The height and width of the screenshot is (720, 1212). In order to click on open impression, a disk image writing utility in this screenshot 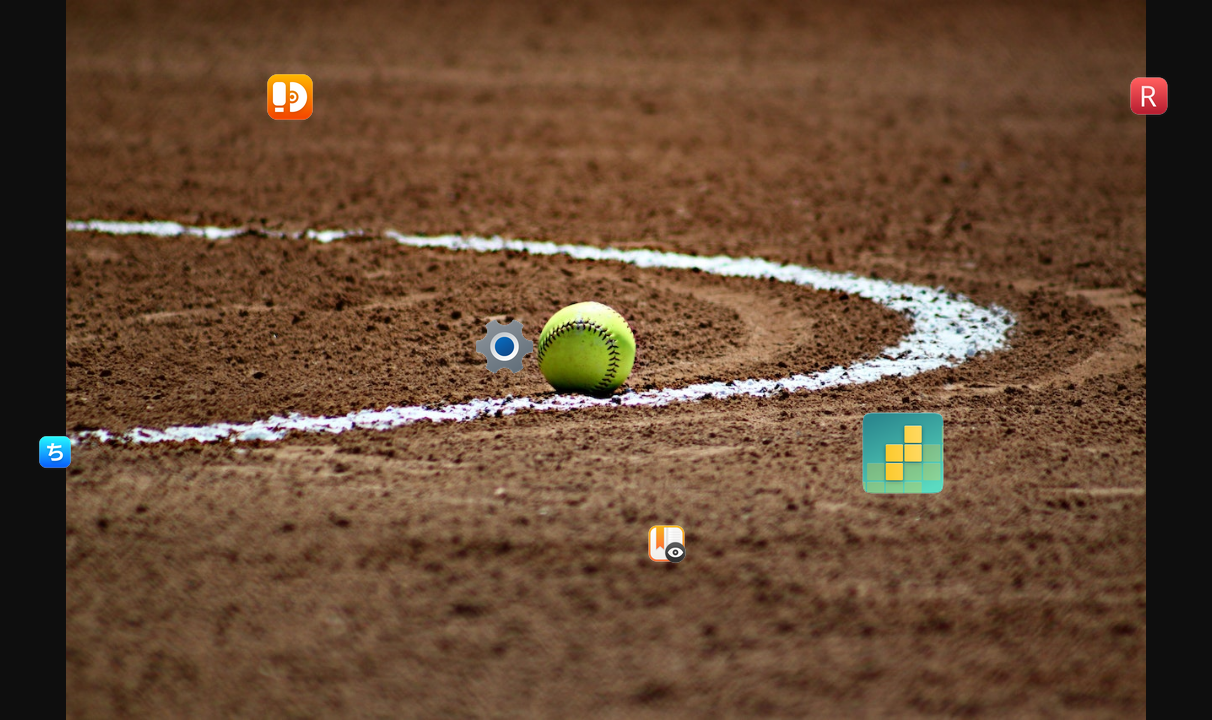, I will do `click(290, 97)`.